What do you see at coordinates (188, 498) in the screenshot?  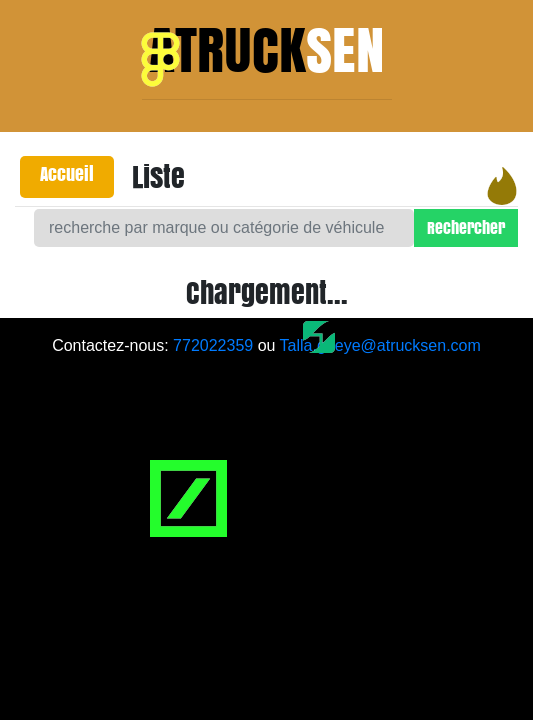 I see `access Deutsche Bank banking services` at bounding box center [188, 498].